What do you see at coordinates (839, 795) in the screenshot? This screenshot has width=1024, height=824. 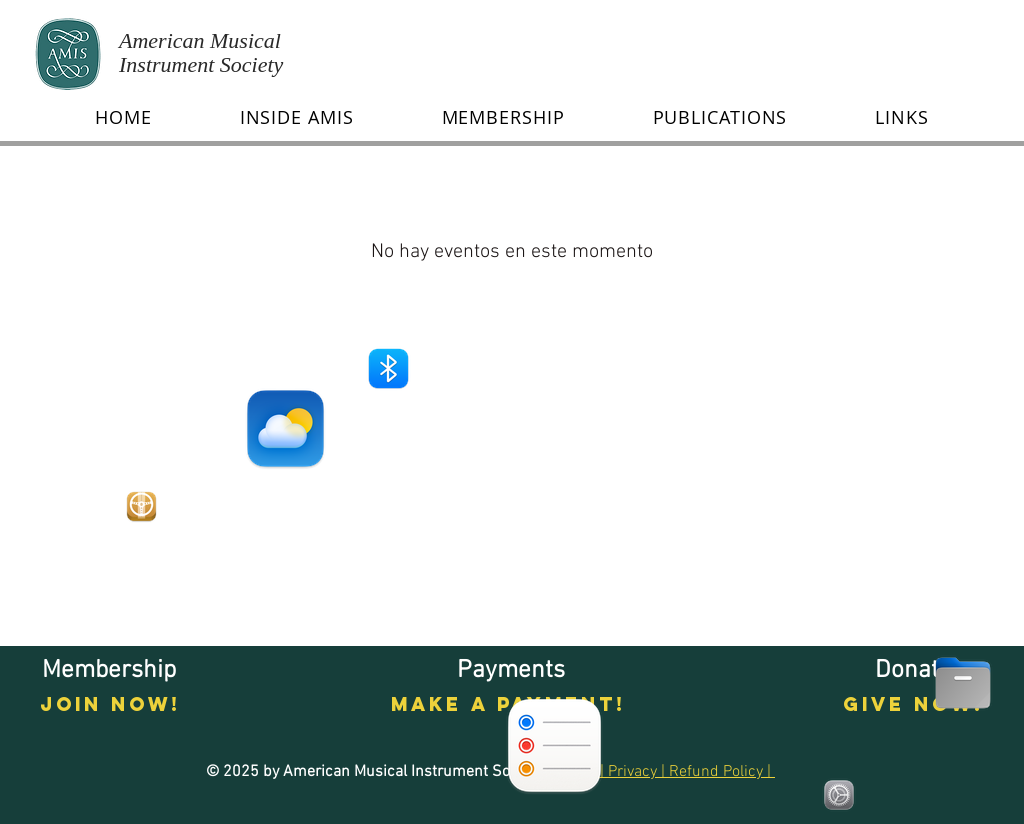 I see `open system settings or preferences` at bounding box center [839, 795].